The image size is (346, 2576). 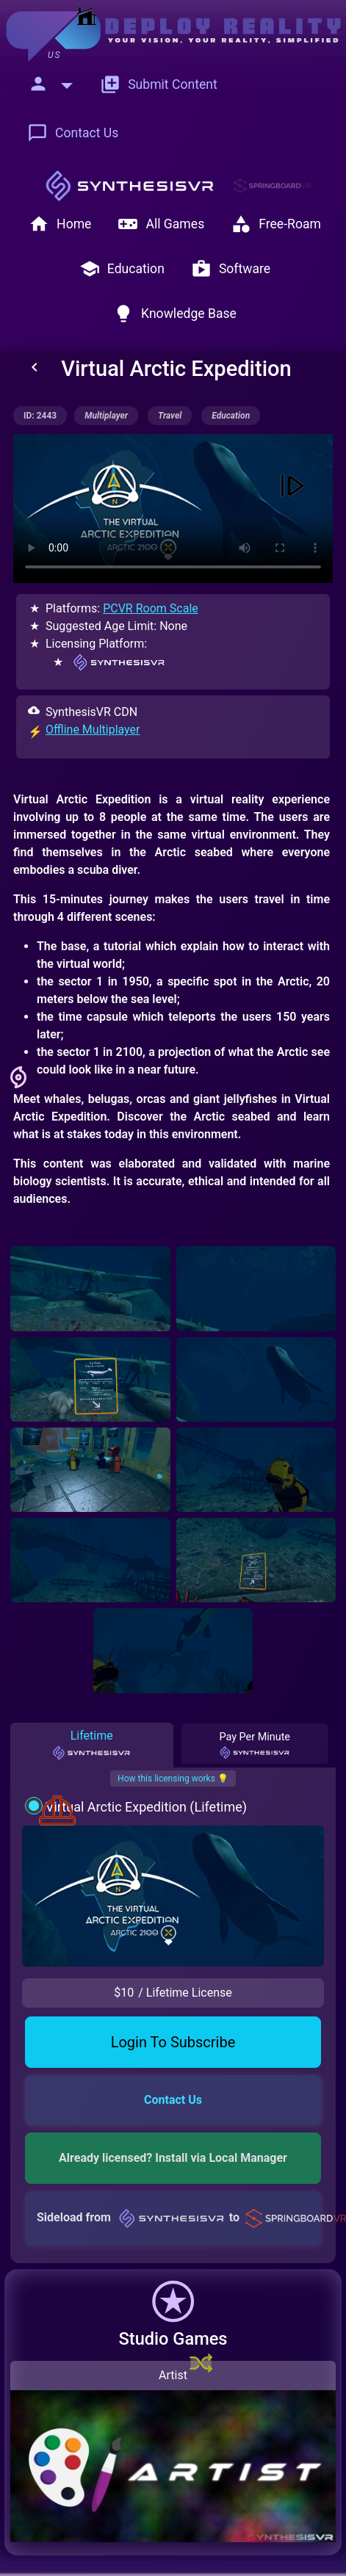 I want to click on navigate to home screen, so click(x=87, y=16).